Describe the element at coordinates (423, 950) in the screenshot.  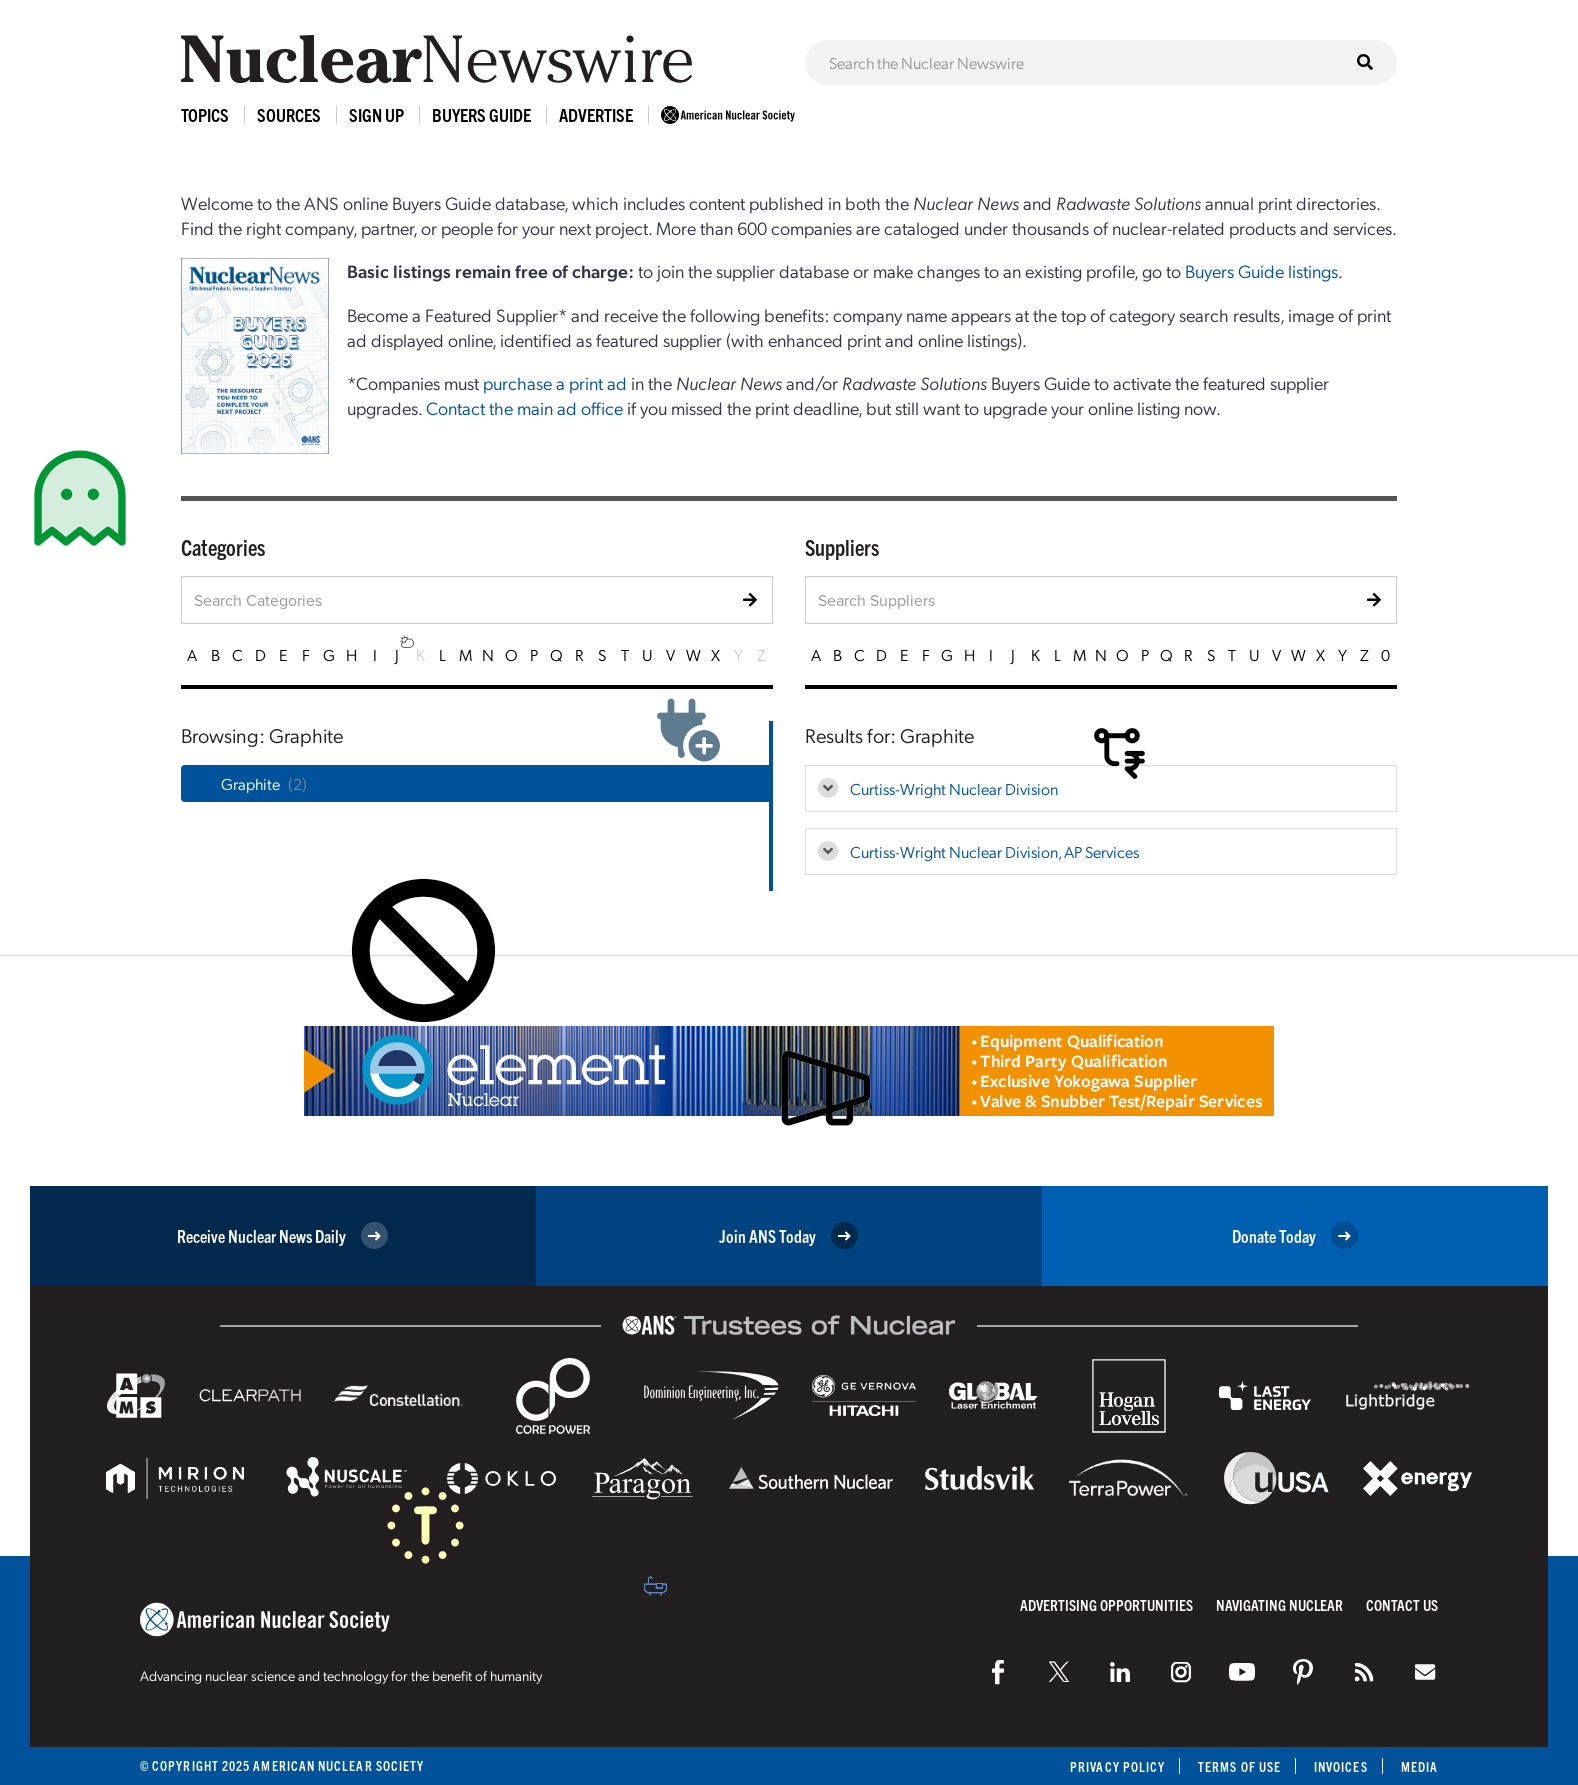
I see `indicates a blocked or prohibited action` at that location.